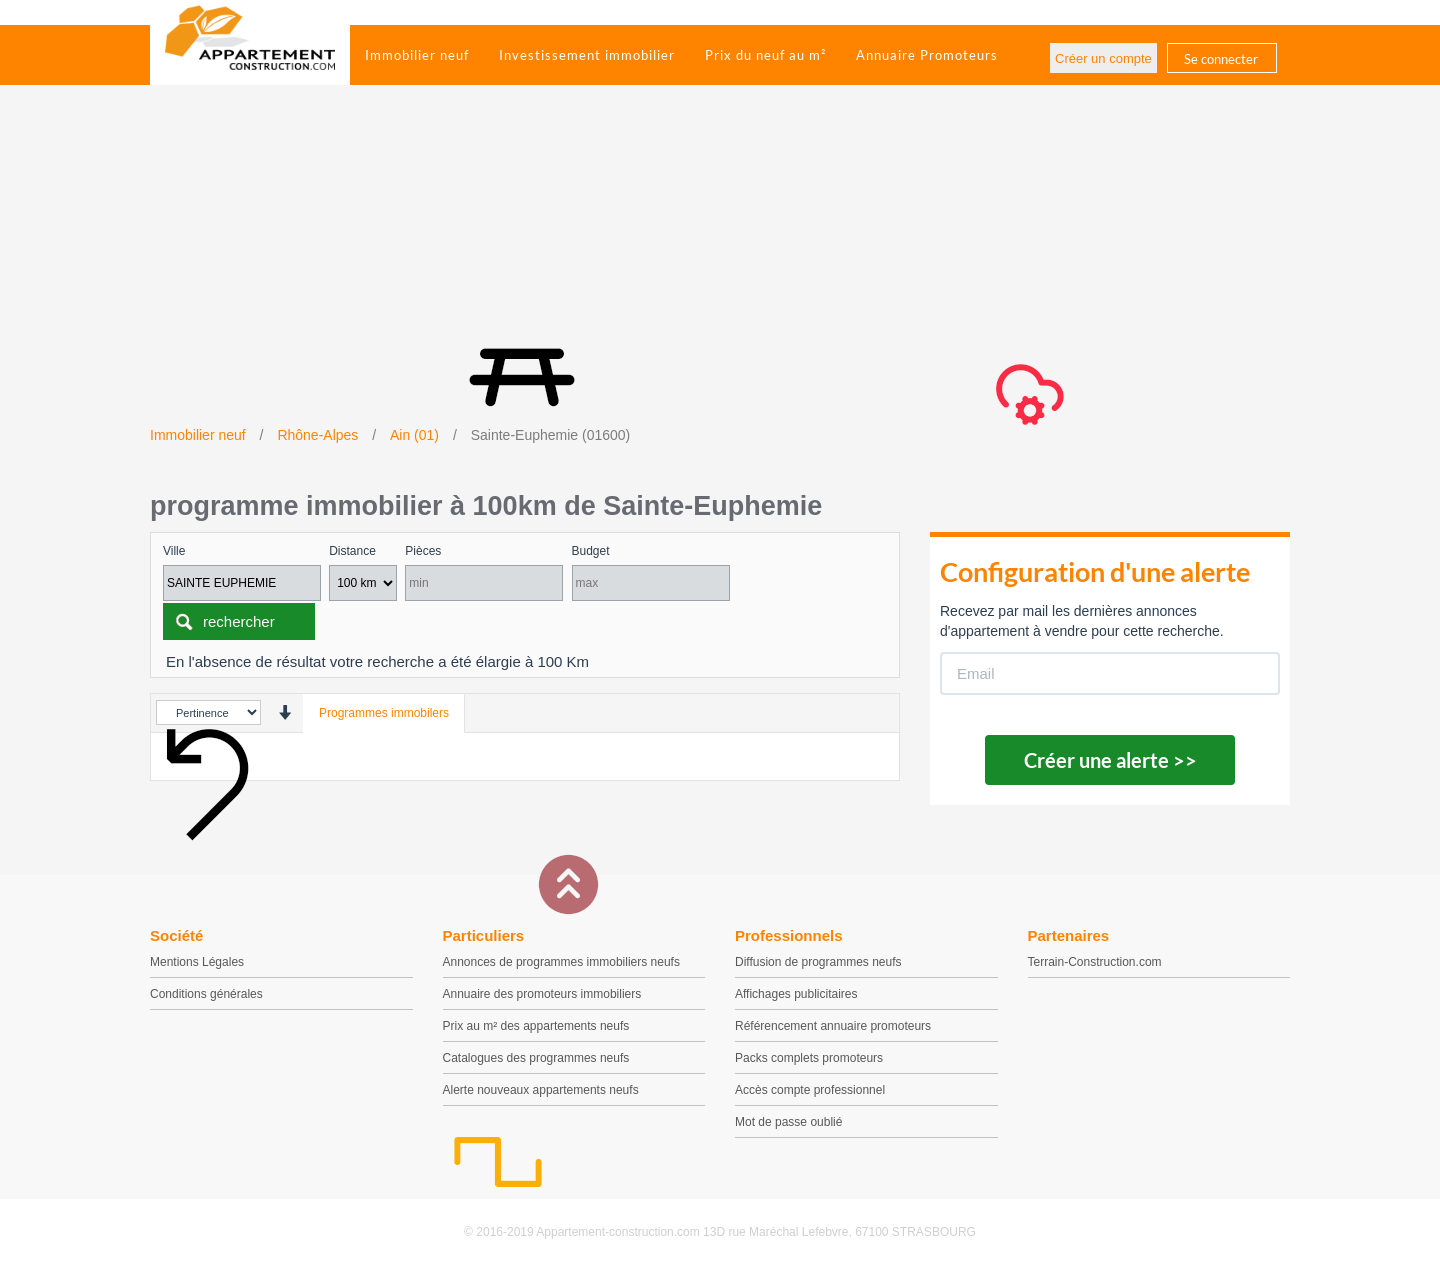  Describe the element at coordinates (205, 780) in the screenshot. I see `discard changes and revert to previous state` at that location.